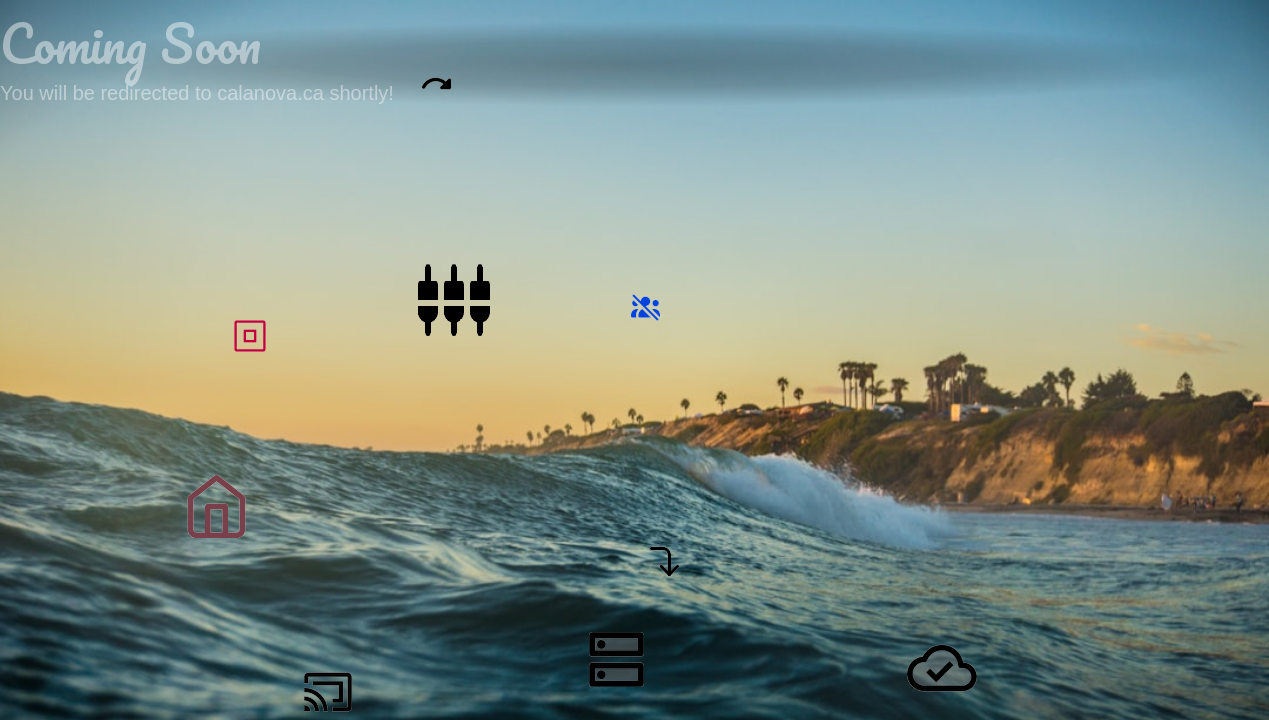  What do you see at coordinates (664, 561) in the screenshot?
I see `navigate right then down` at bounding box center [664, 561].